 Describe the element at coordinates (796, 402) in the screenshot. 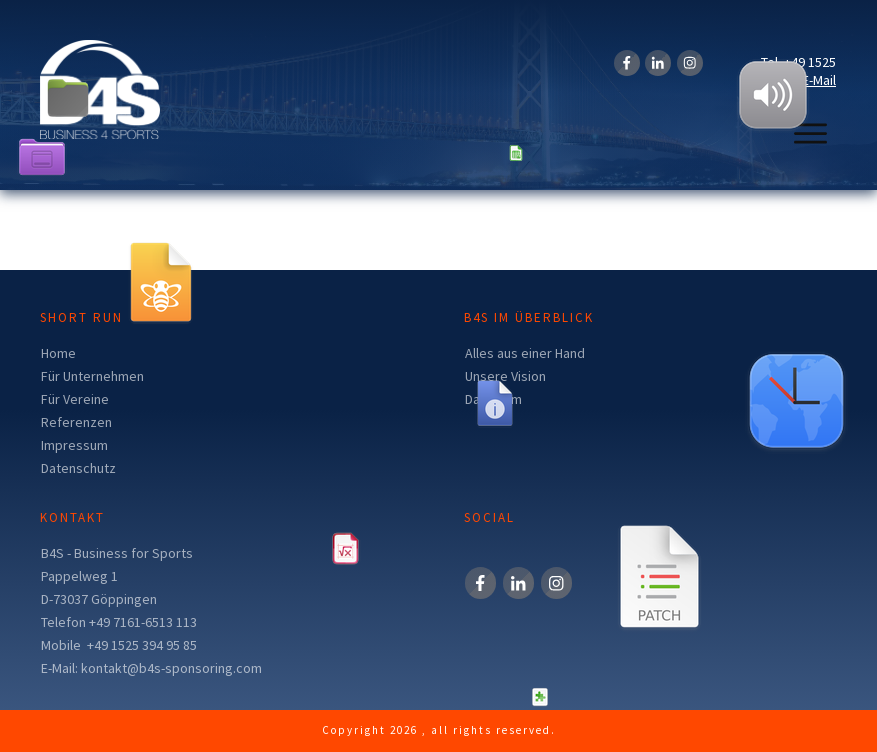

I see `configure network time protocol settings` at that location.